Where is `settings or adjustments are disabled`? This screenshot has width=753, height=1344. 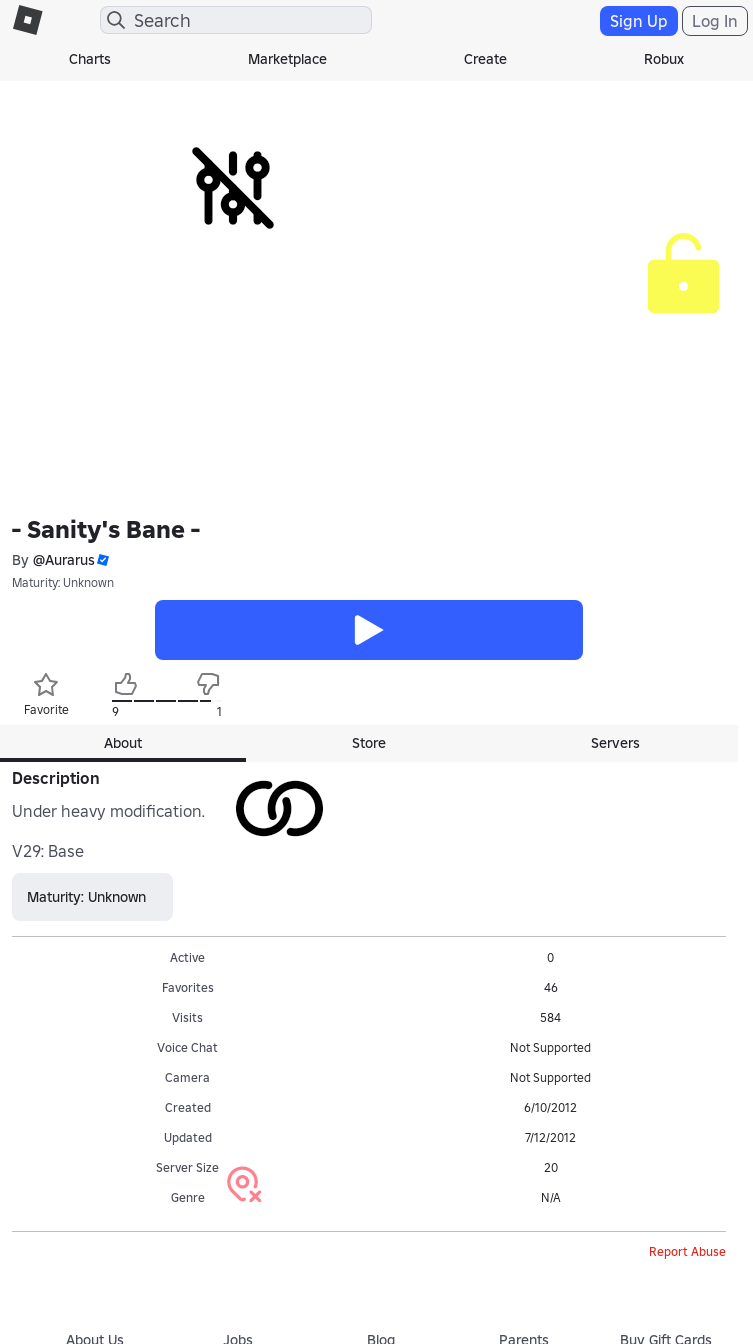
settings or adjustments are disabled is located at coordinates (233, 188).